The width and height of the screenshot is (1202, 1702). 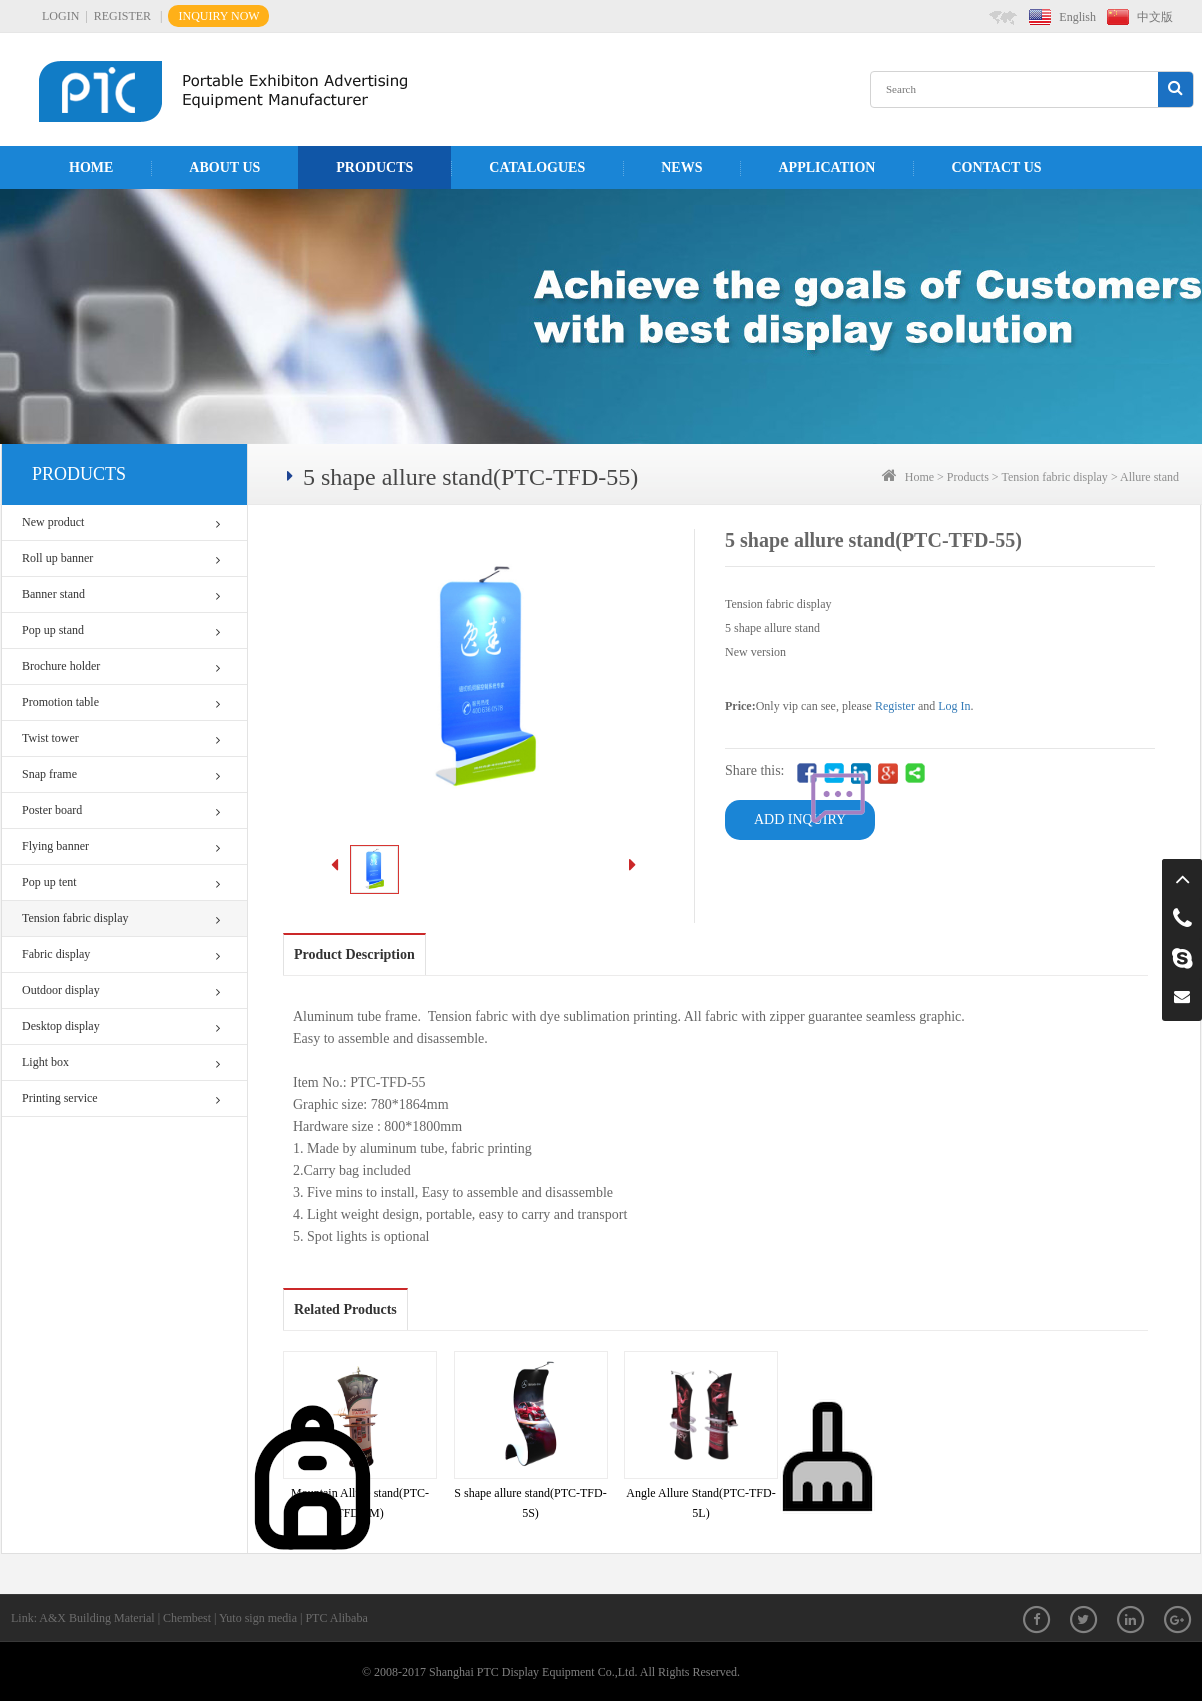 What do you see at coordinates (827, 1456) in the screenshot?
I see `access cleaning or housekeeping services` at bounding box center [827, 1456].